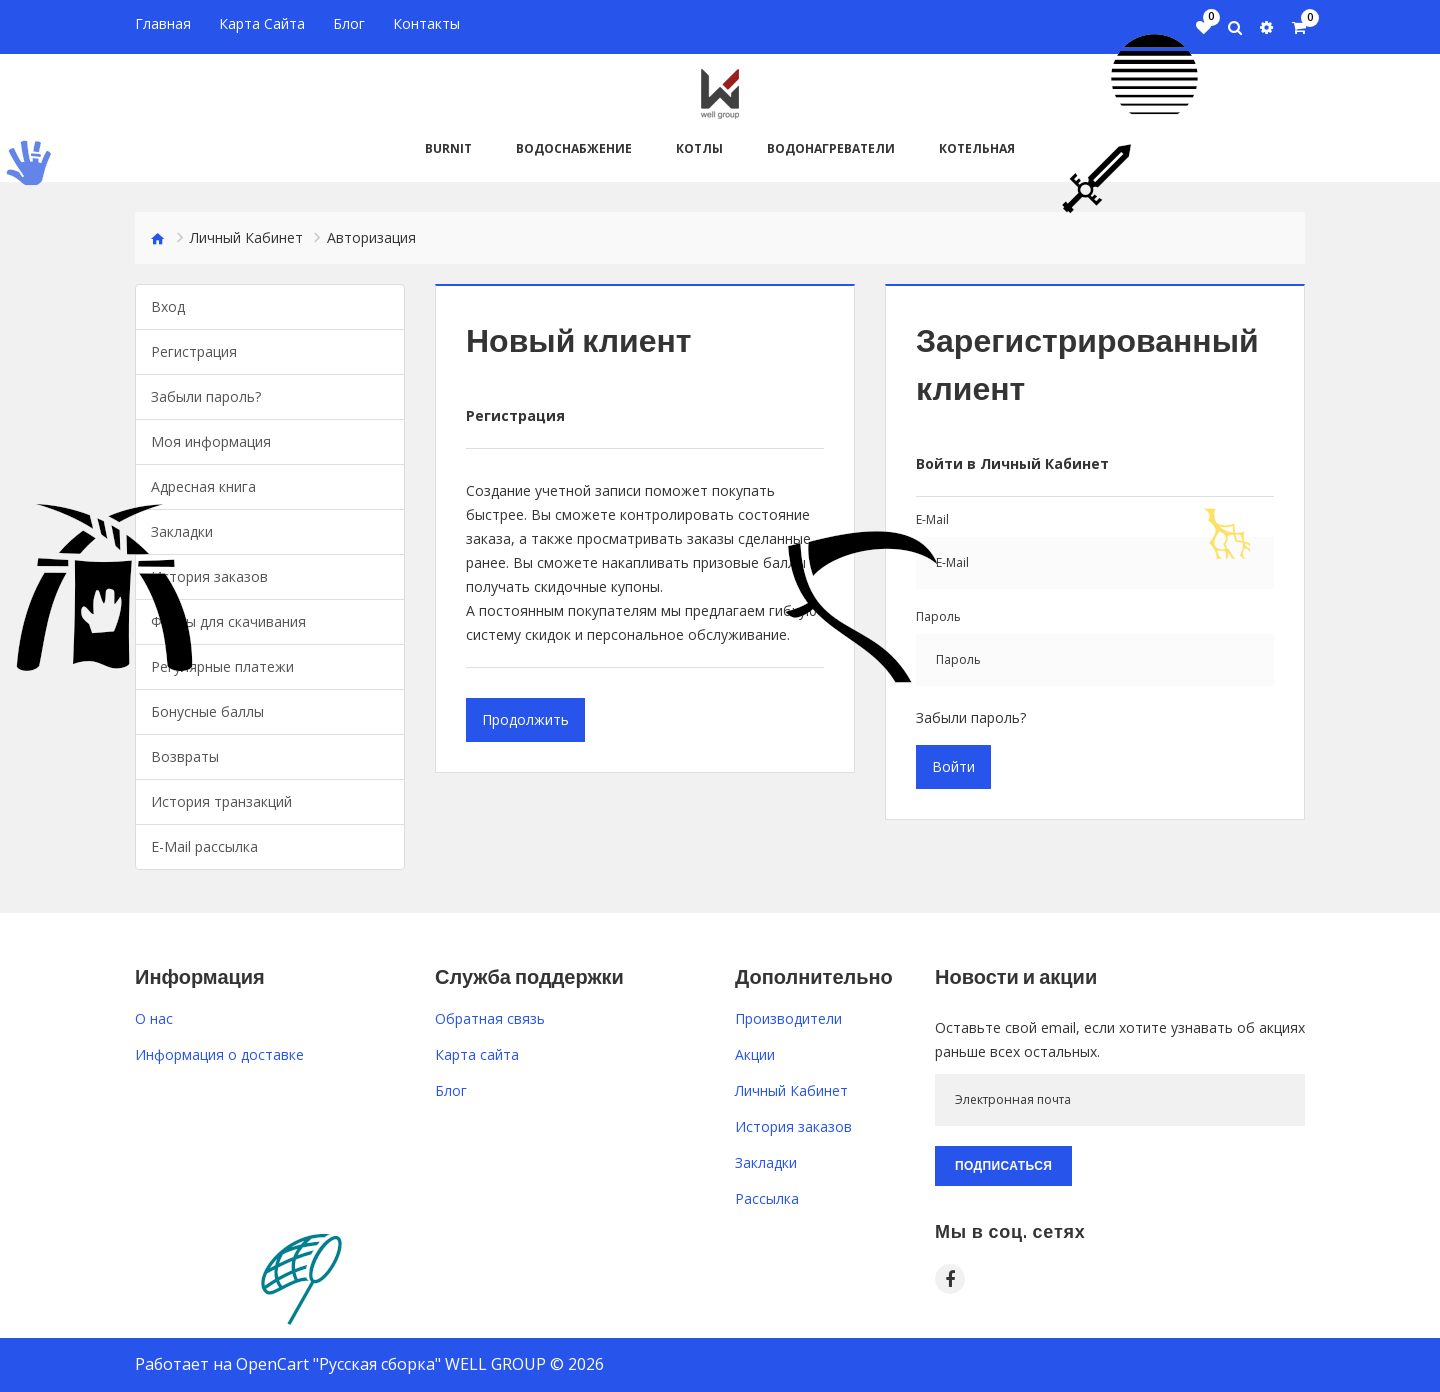 The height and width of the screenshot is (1392, 1440). What do you see at coordinates (1154, 77) in the screenshot?
I see `retro or synthwave style sun decoration` at bounding box center [1154, 77].